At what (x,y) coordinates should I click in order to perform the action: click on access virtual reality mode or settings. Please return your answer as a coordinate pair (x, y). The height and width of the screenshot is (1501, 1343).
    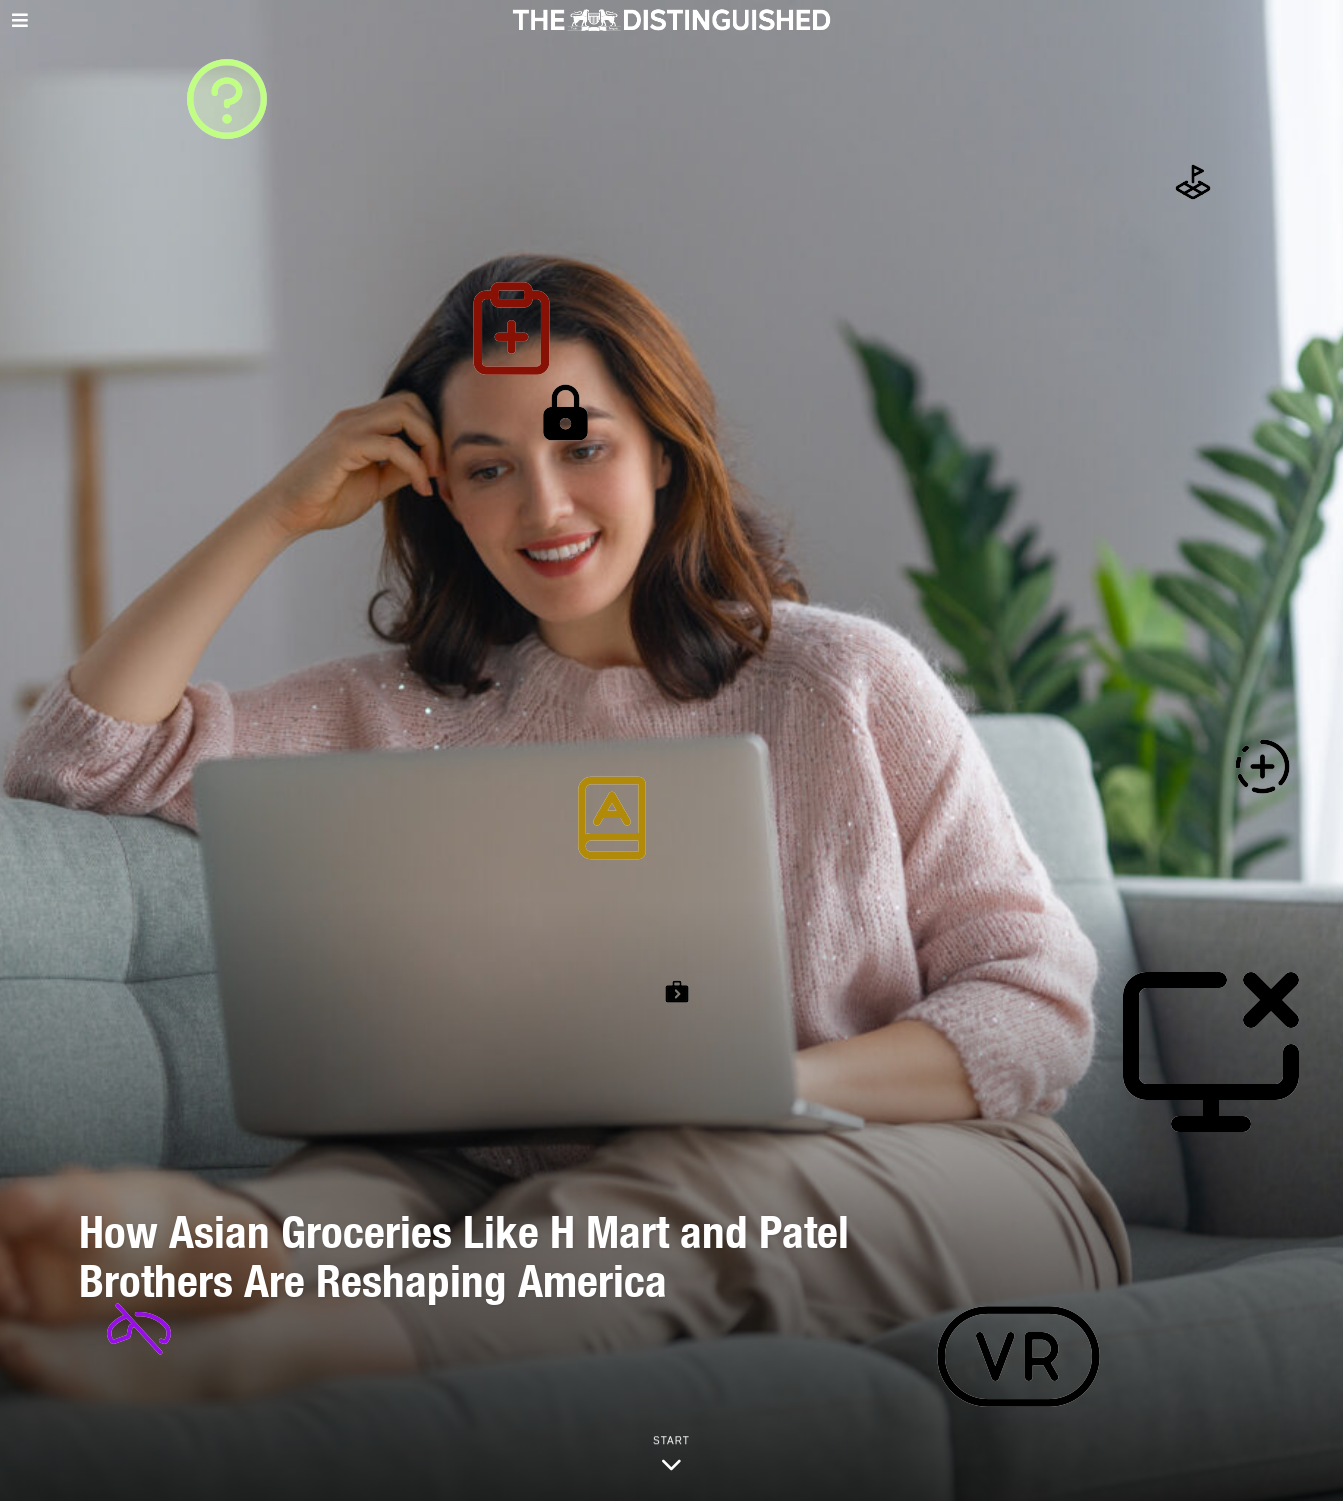
    Looking at the image, I should click on (1018, 1356).